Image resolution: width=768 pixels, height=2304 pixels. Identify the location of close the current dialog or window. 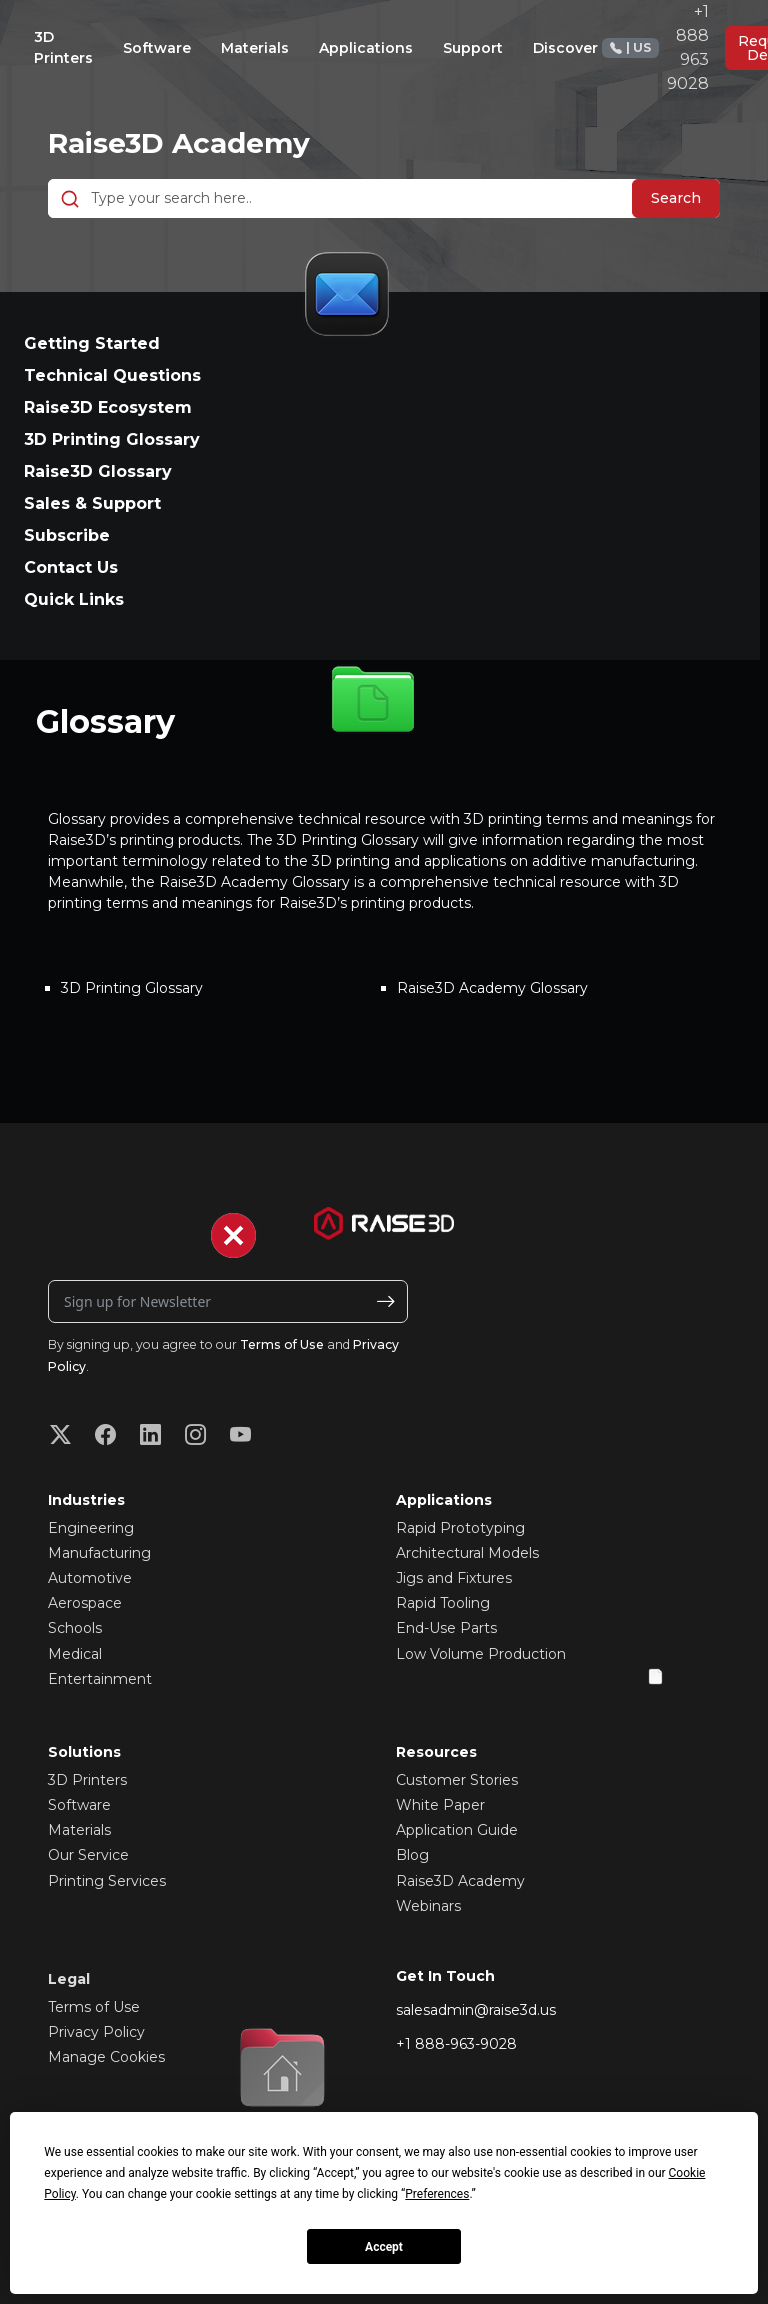
(233, 1235).